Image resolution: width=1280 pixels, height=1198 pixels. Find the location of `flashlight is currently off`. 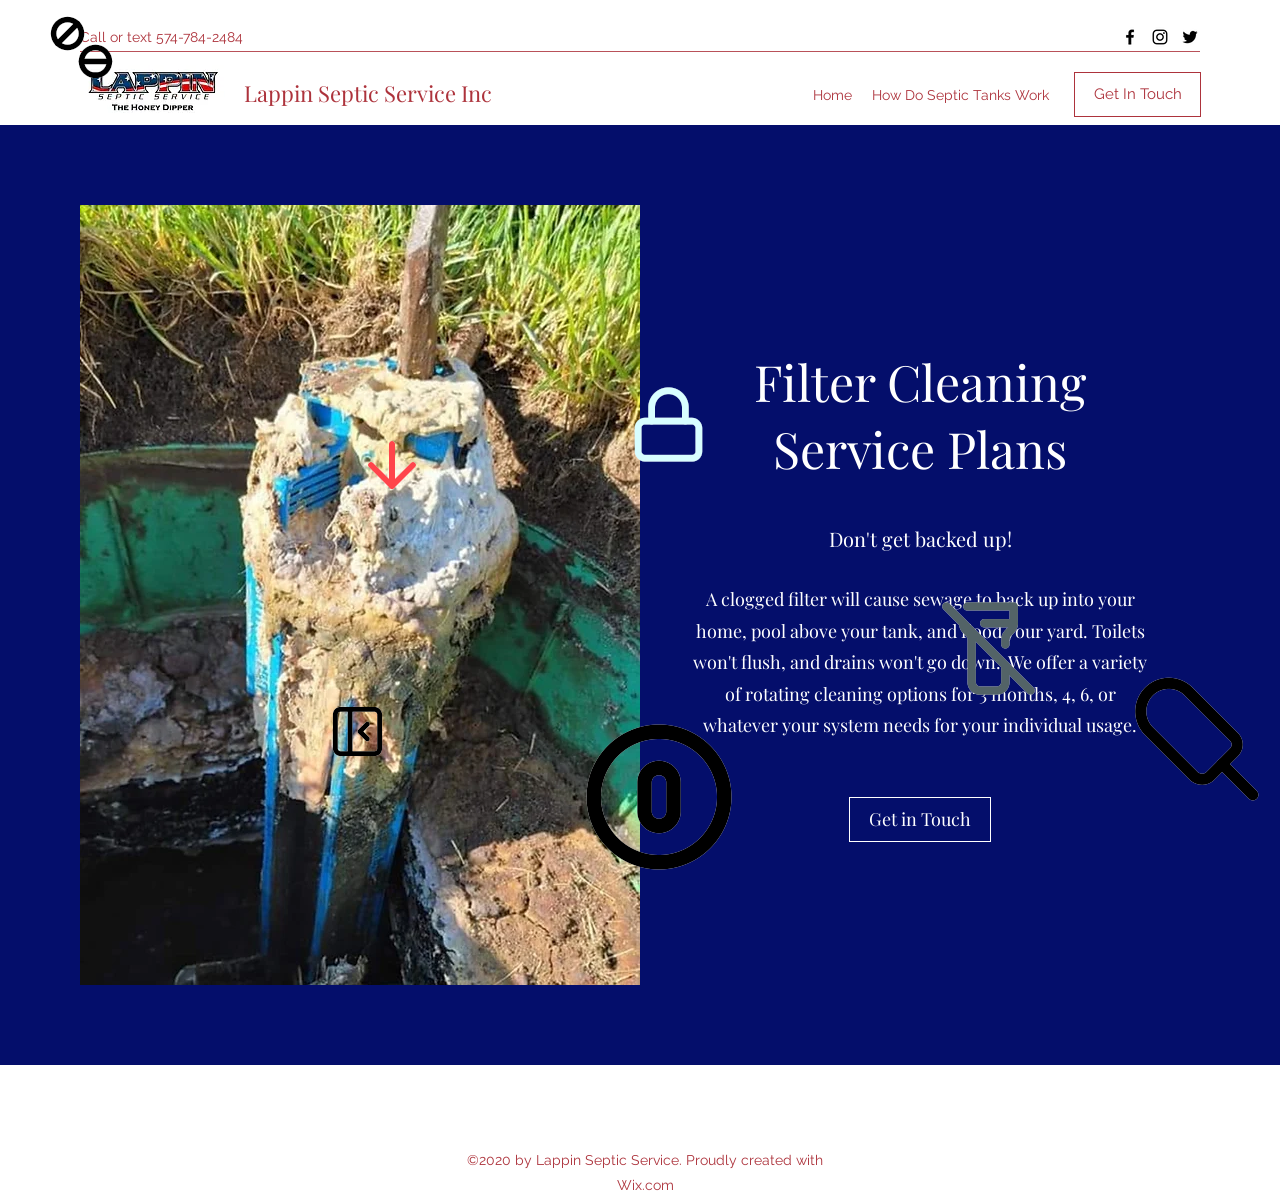

flashlight is currently off is located at coordinates (988, 648).